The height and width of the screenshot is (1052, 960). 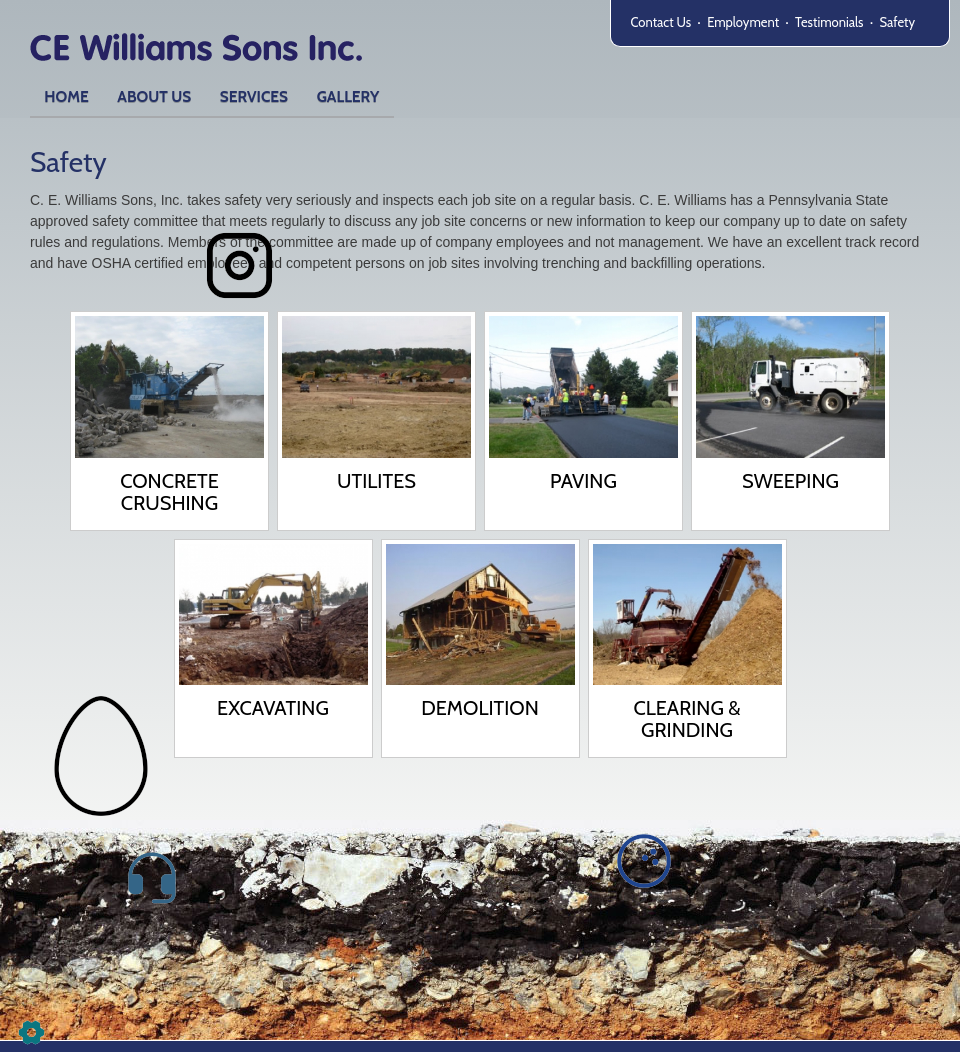 I want to click on access bowling or sports games, so click(x=644, y=861).